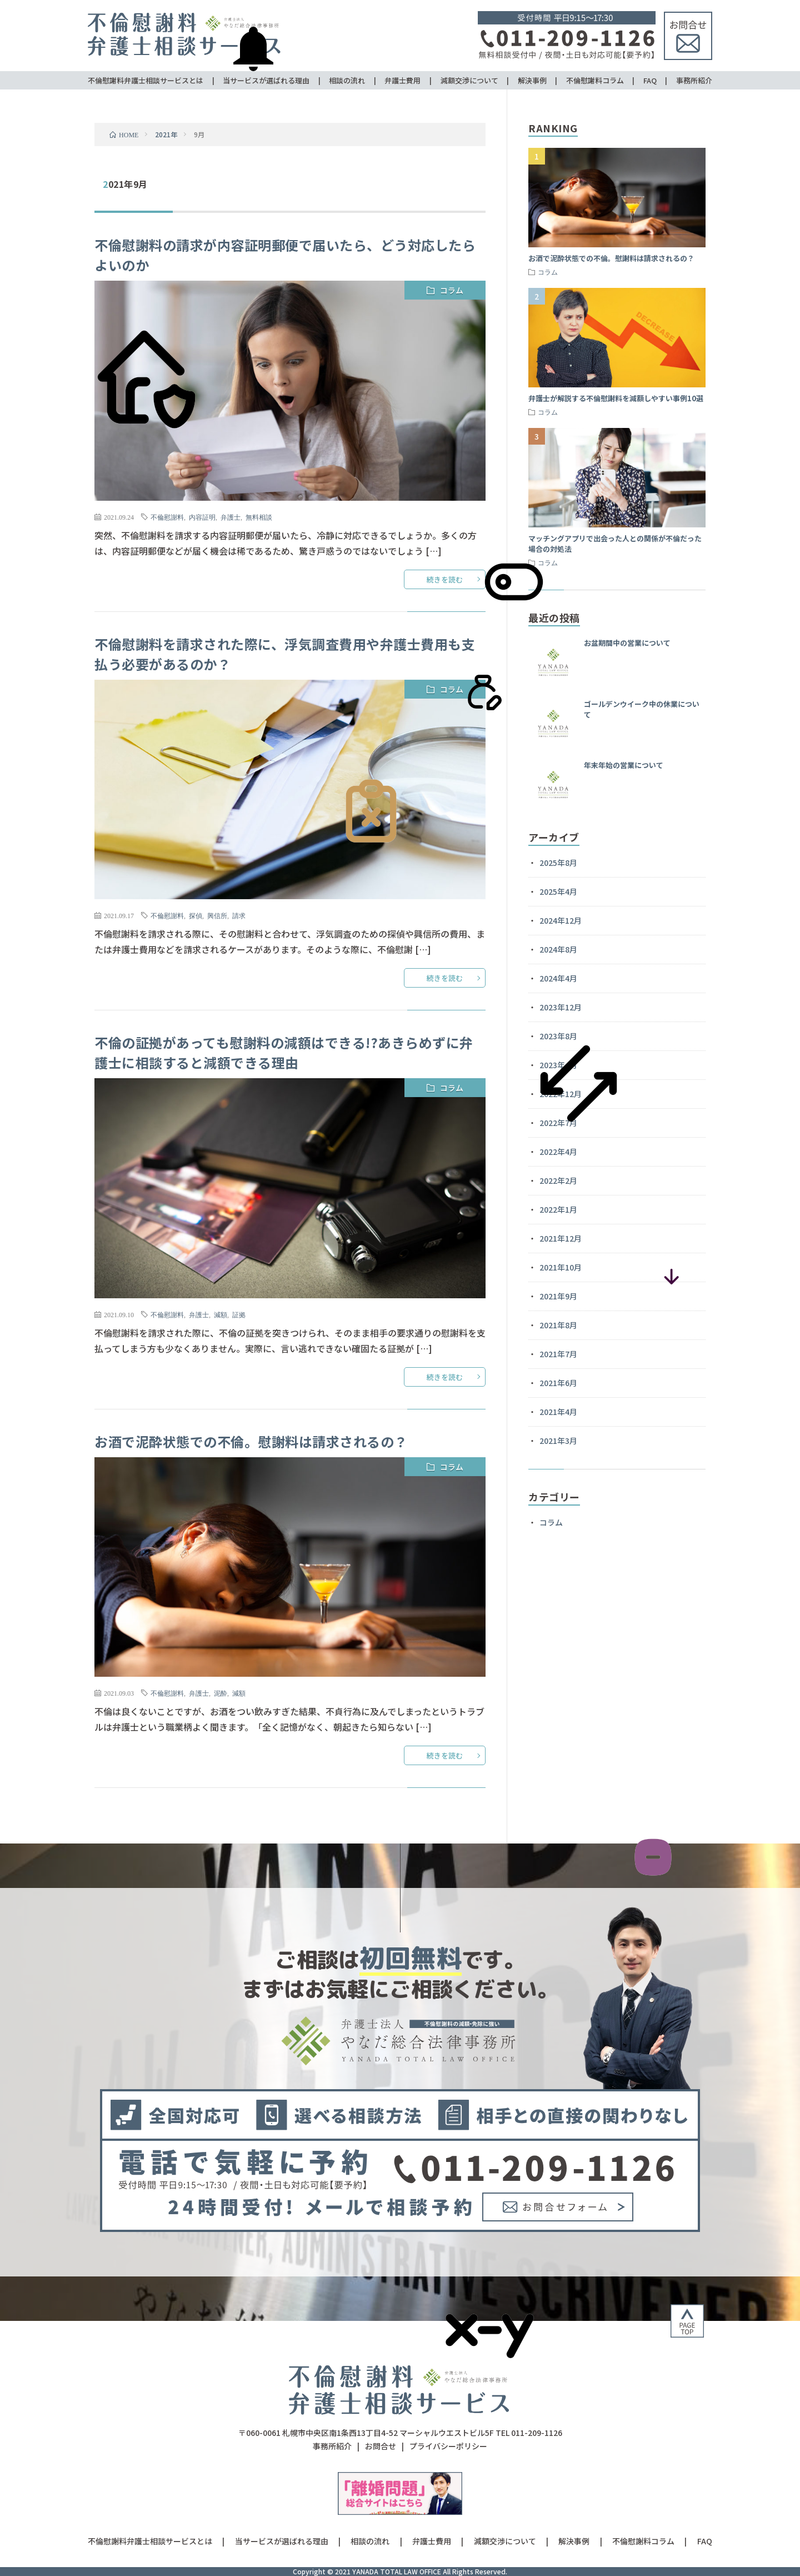 The width and height of the screenshot is (800, 2576). I want to click on scroll down or view more content, so click(671, 1276).